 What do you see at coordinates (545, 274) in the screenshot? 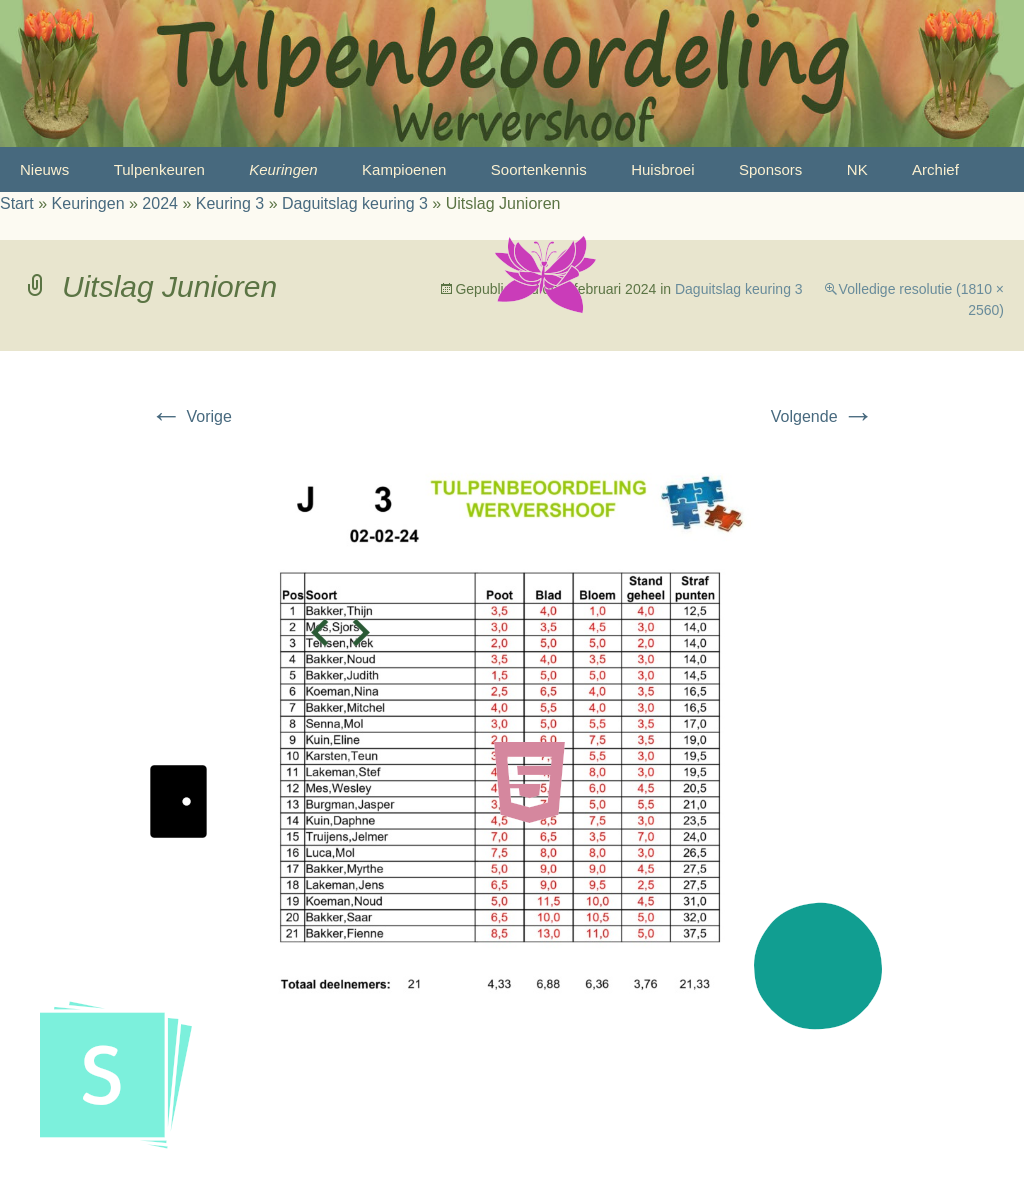
I see `wiki.js documentation or knowledge base` at bounding box center [545, 274].